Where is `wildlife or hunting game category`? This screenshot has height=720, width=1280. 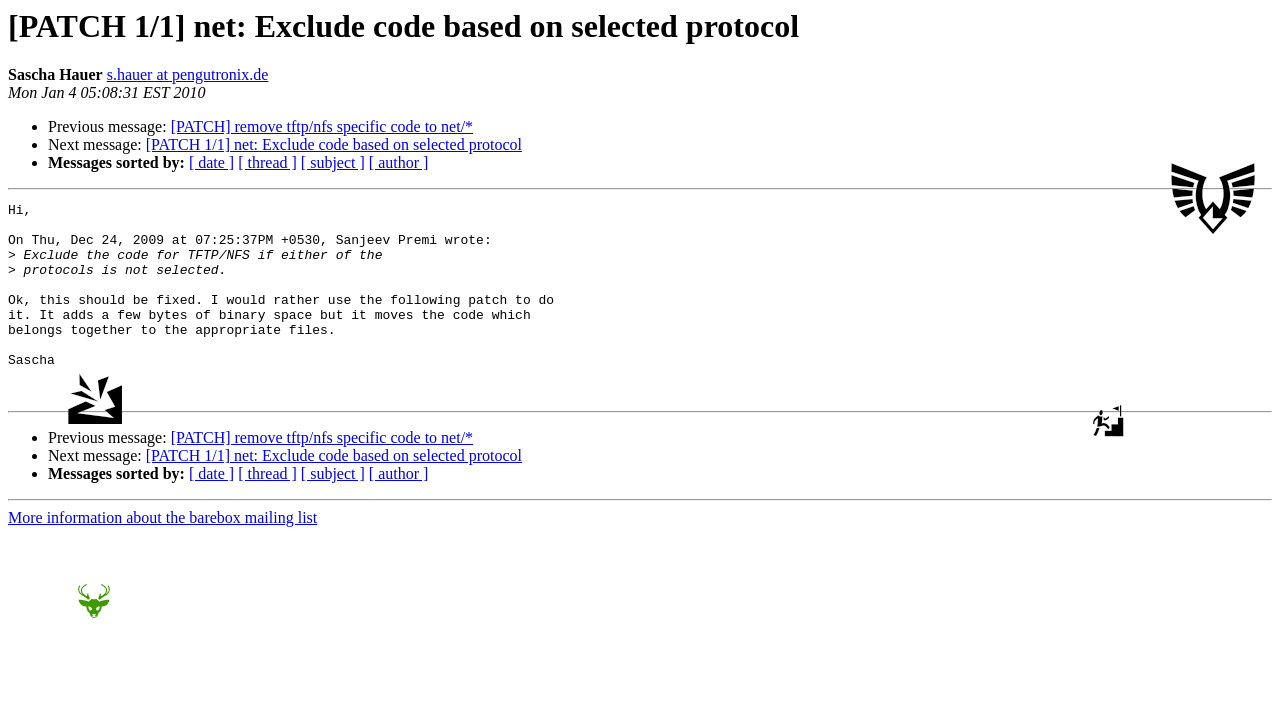
wildlife or hunting game category is located at coordinates (94, 601).